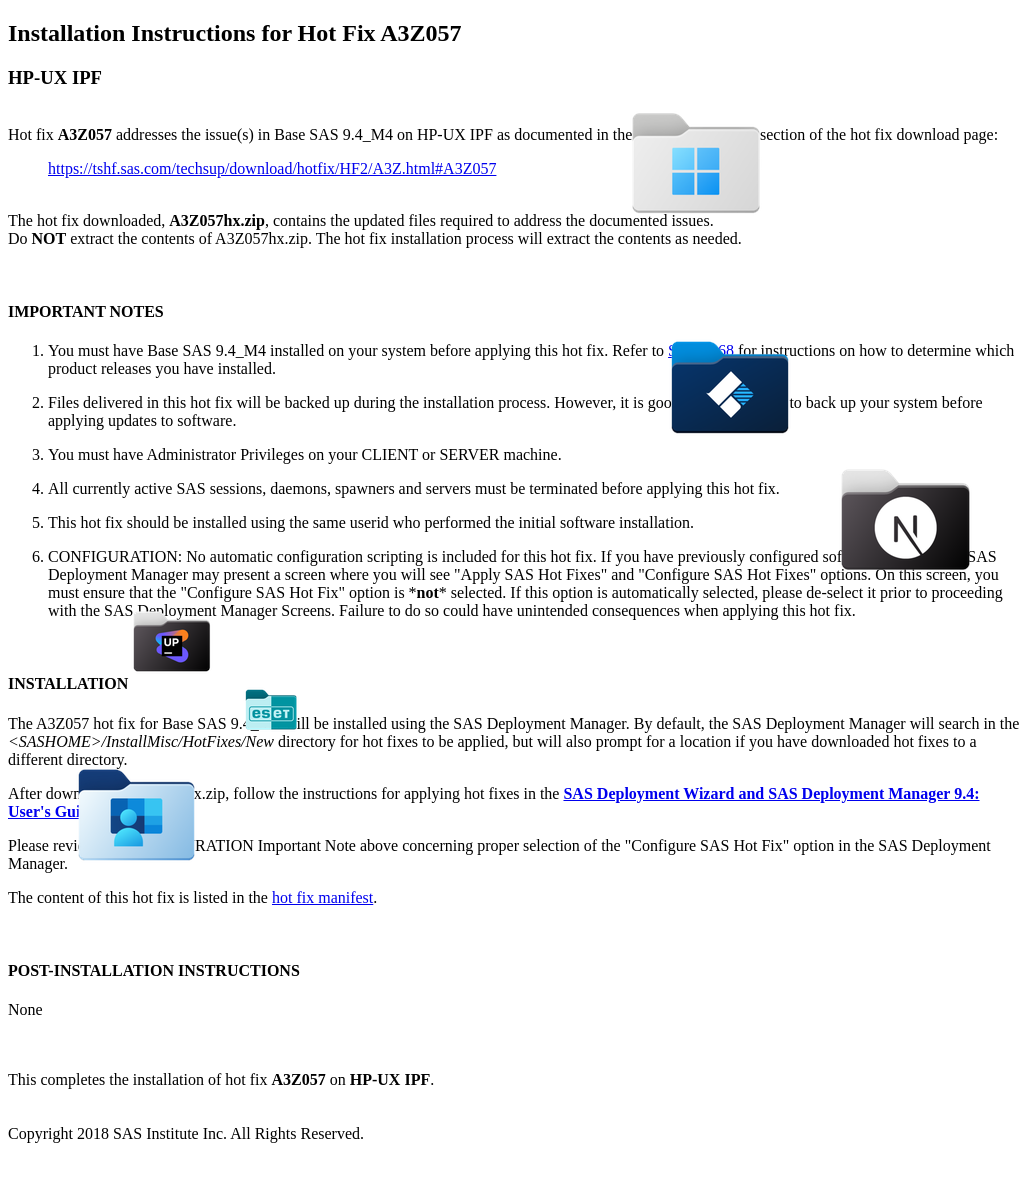 The width and height of the screenshot is (1032, 1177). What do you see at coordinates (695, 166) in the screenshot?
I see `open the windows 11 system folder` at bounding box center [695, 166].